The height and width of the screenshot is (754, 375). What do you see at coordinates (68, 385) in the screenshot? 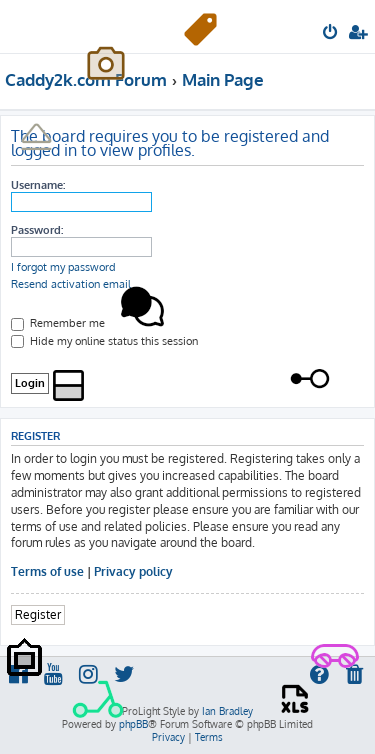
I see `toggle bottom panel visibility` at bounding box center [68, 385].